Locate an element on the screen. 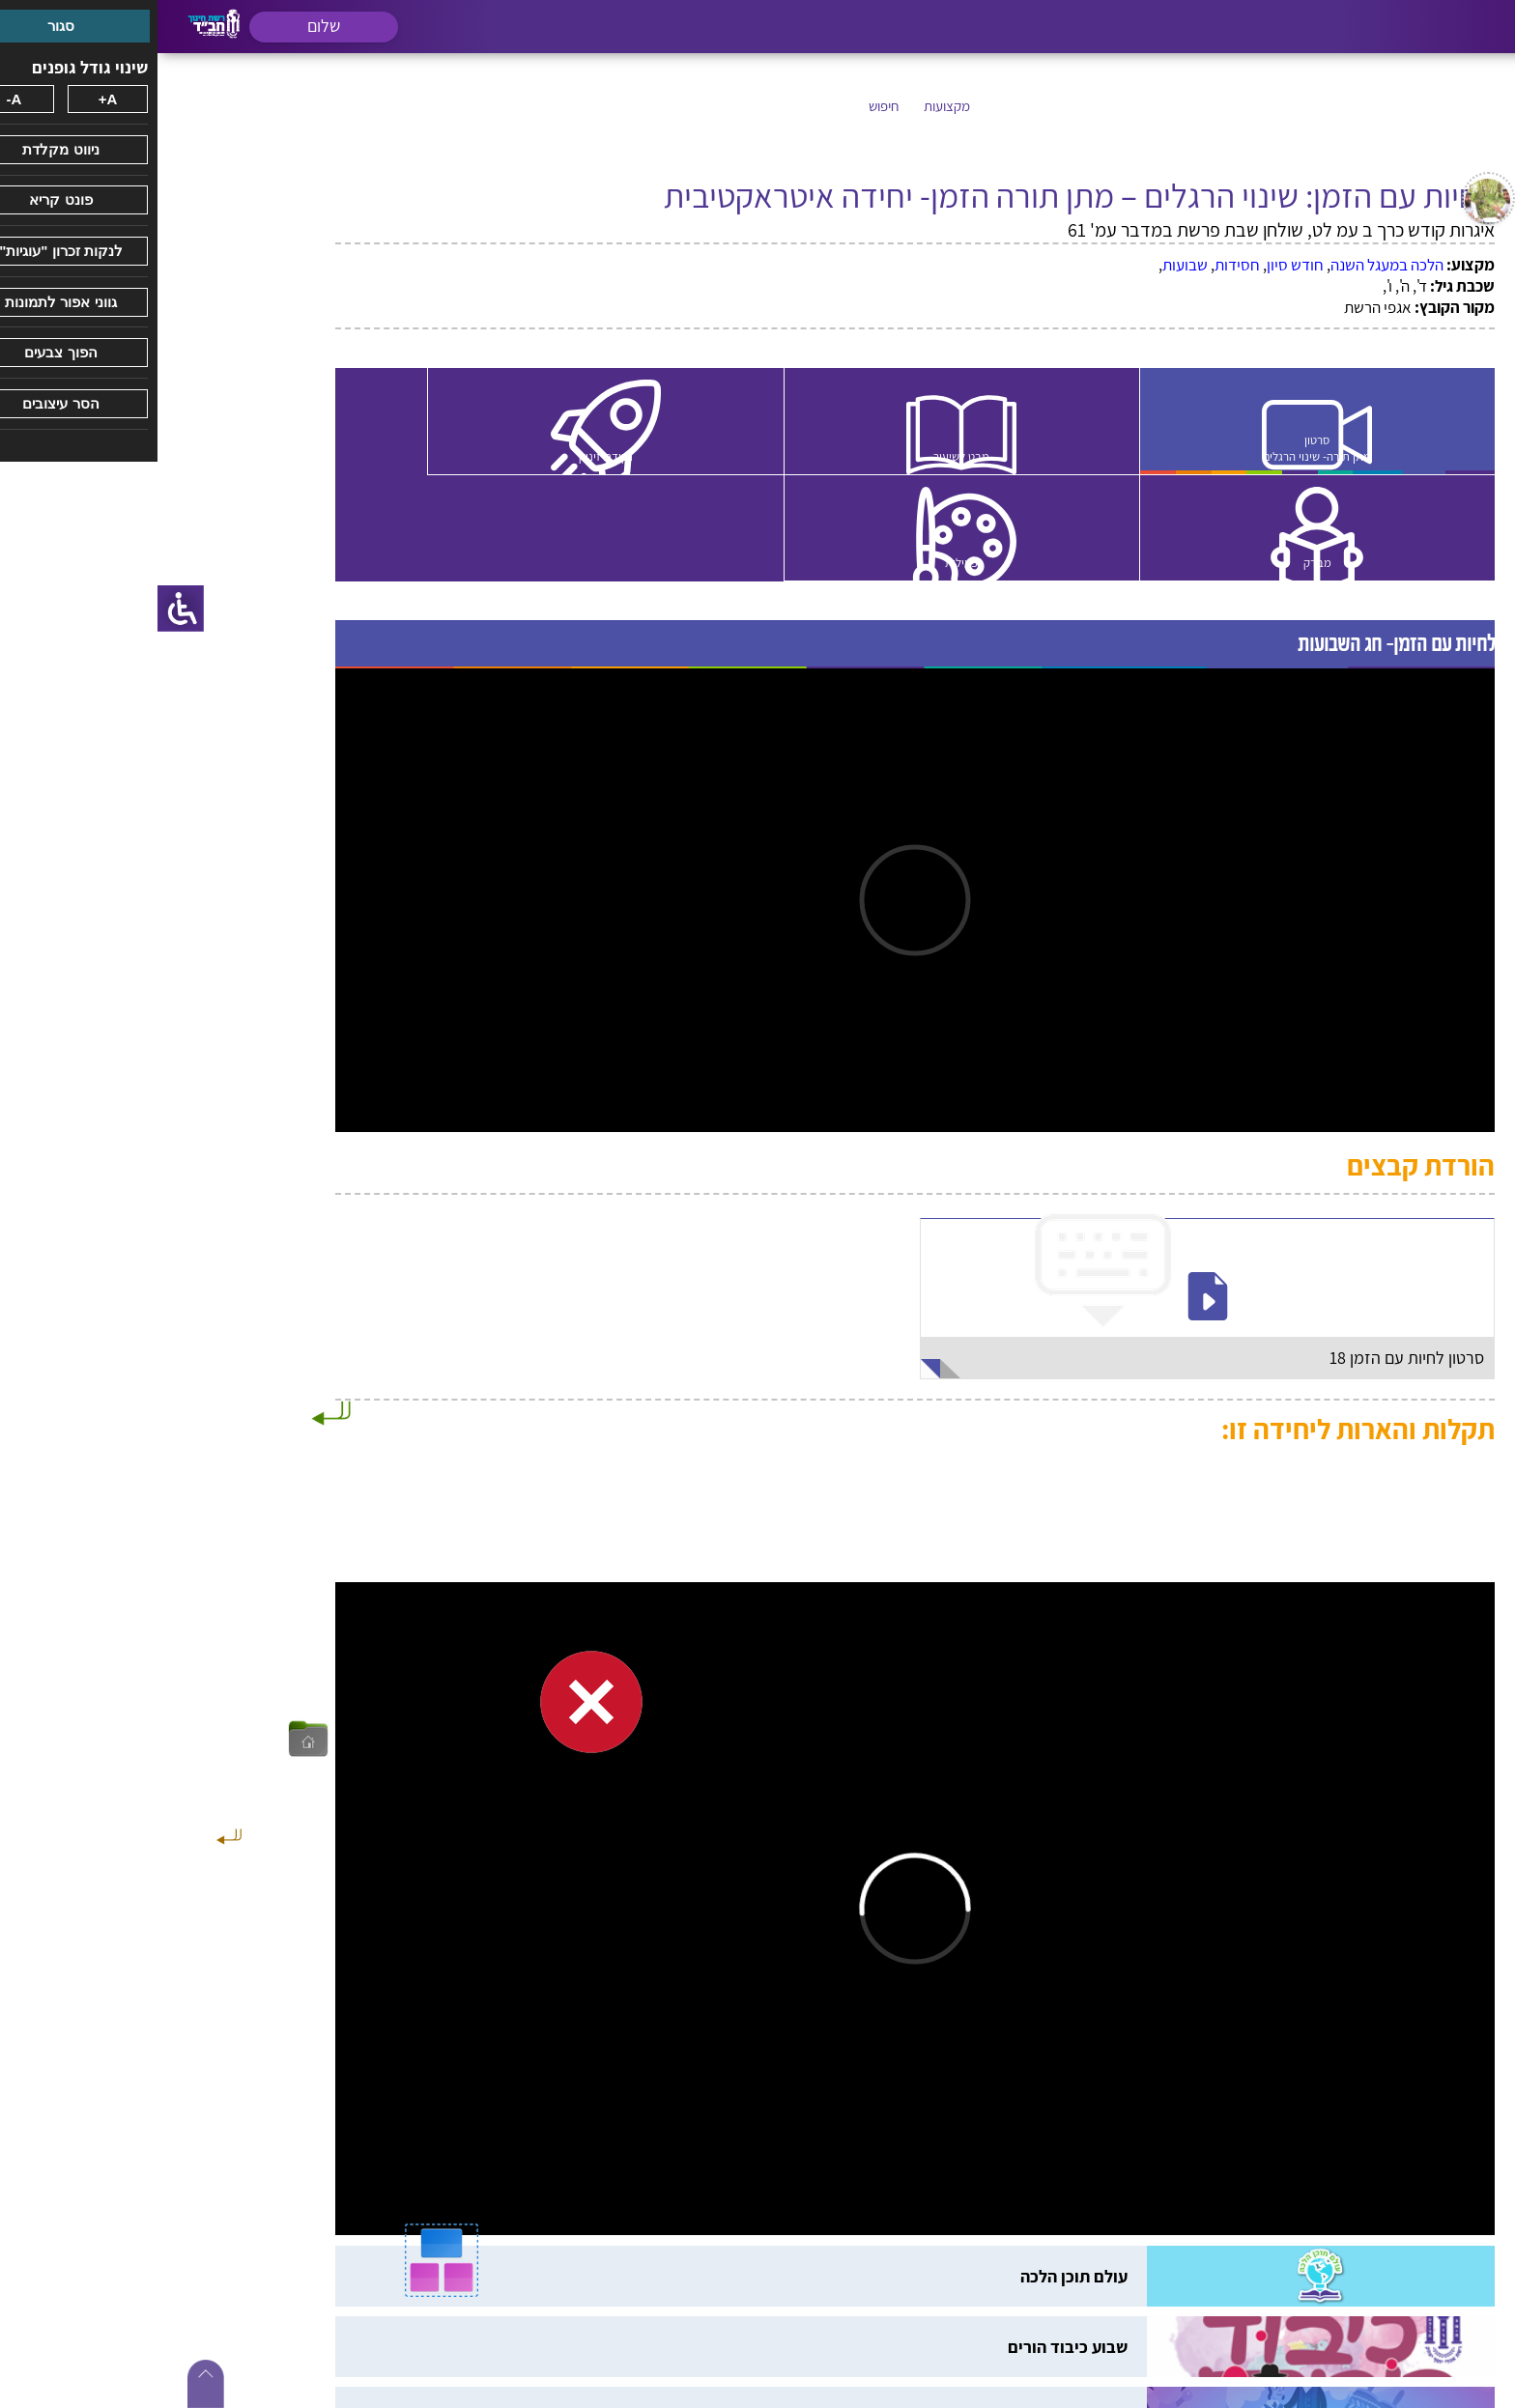 The width and height of the screenshot is (1515, 2408). select all items in the current view is located at coordinates (442, 2260).